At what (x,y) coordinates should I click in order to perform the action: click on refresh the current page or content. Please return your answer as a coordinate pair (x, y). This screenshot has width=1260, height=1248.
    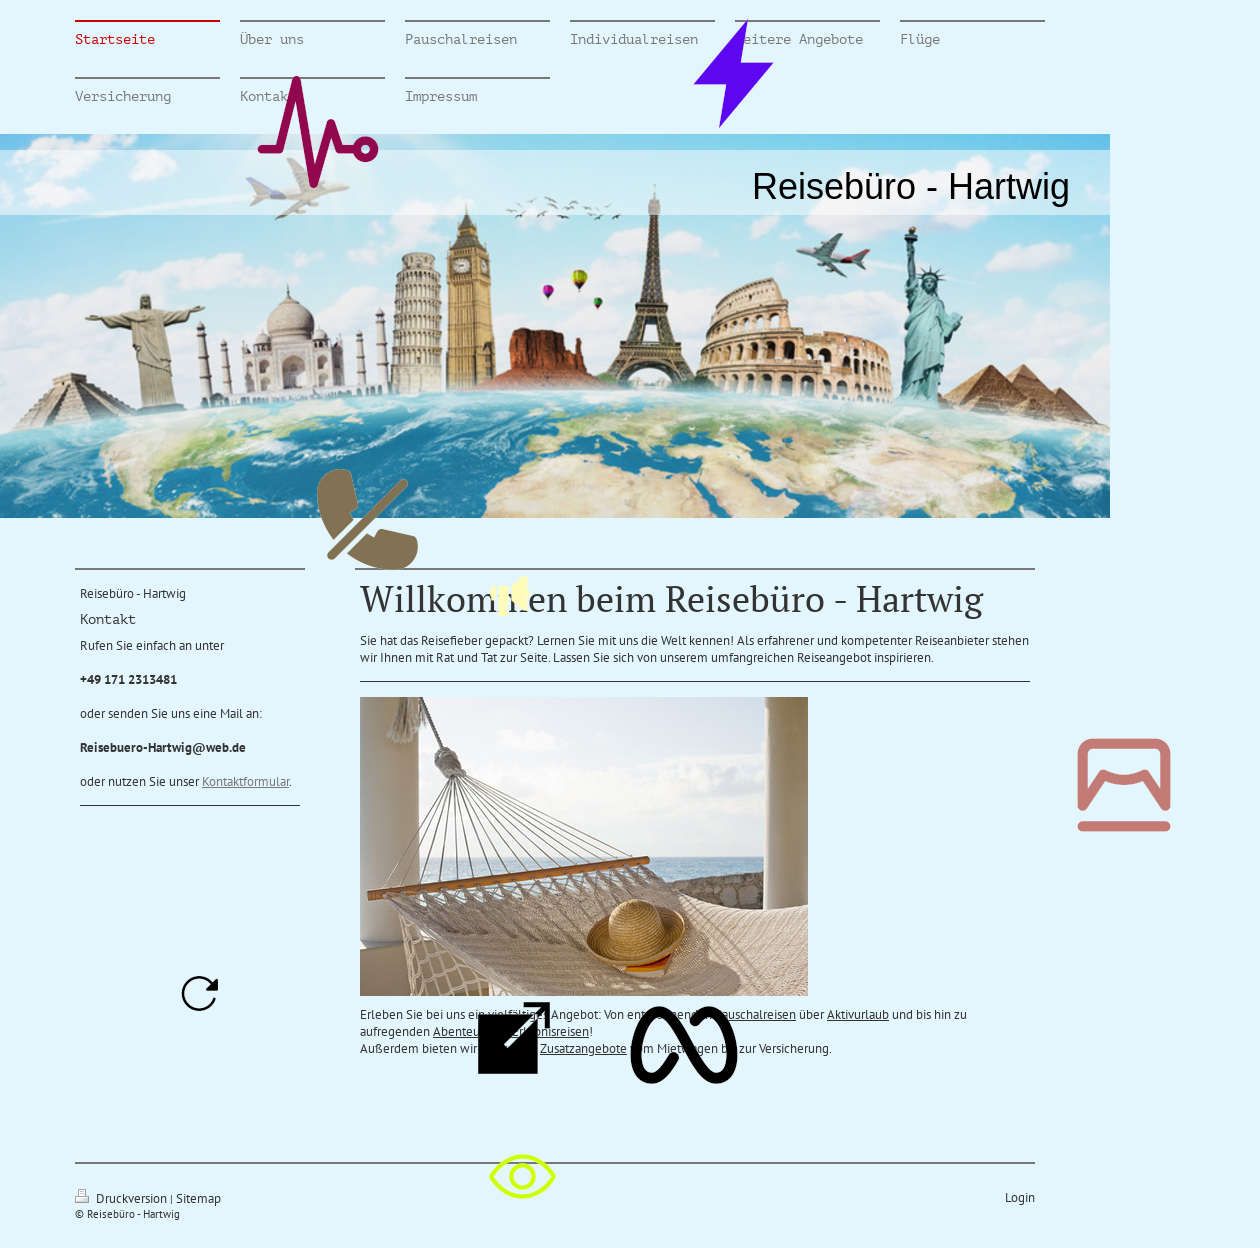
    Looking at the image, I should click on (200, 993).